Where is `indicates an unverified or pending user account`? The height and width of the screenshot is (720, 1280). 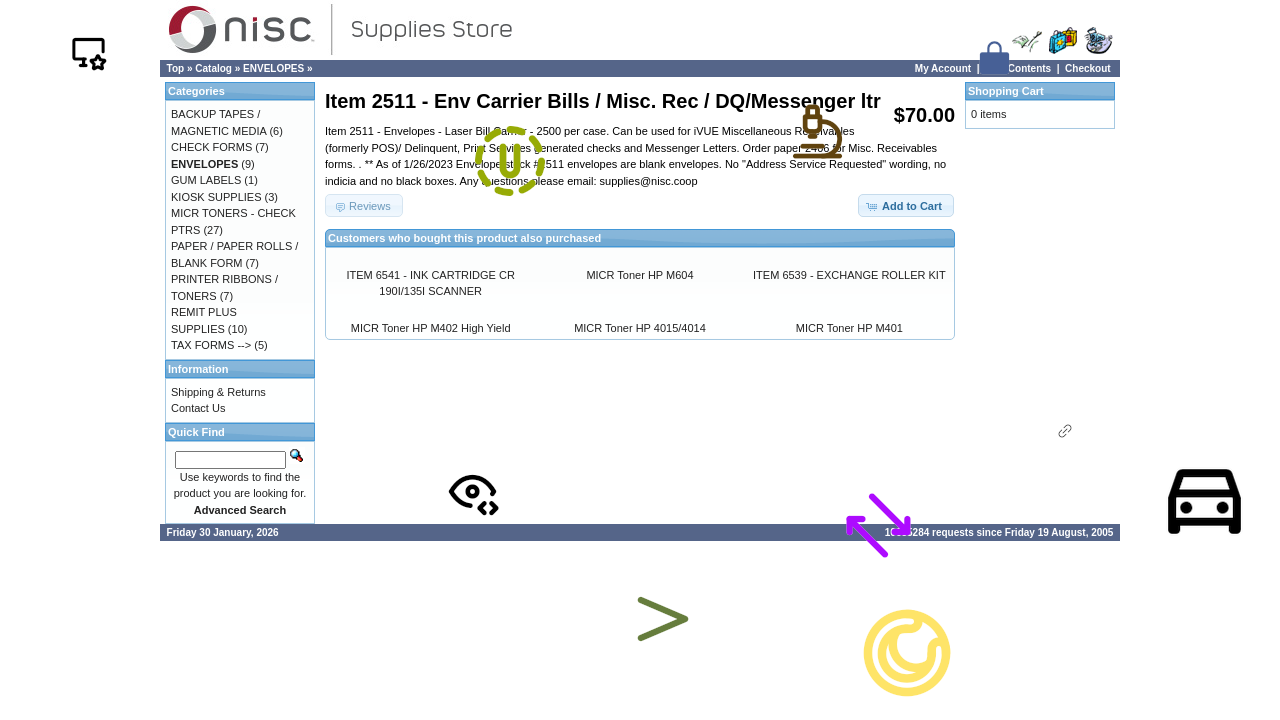 indicates an unverified or pending user account is located at coordinates (510, 161).